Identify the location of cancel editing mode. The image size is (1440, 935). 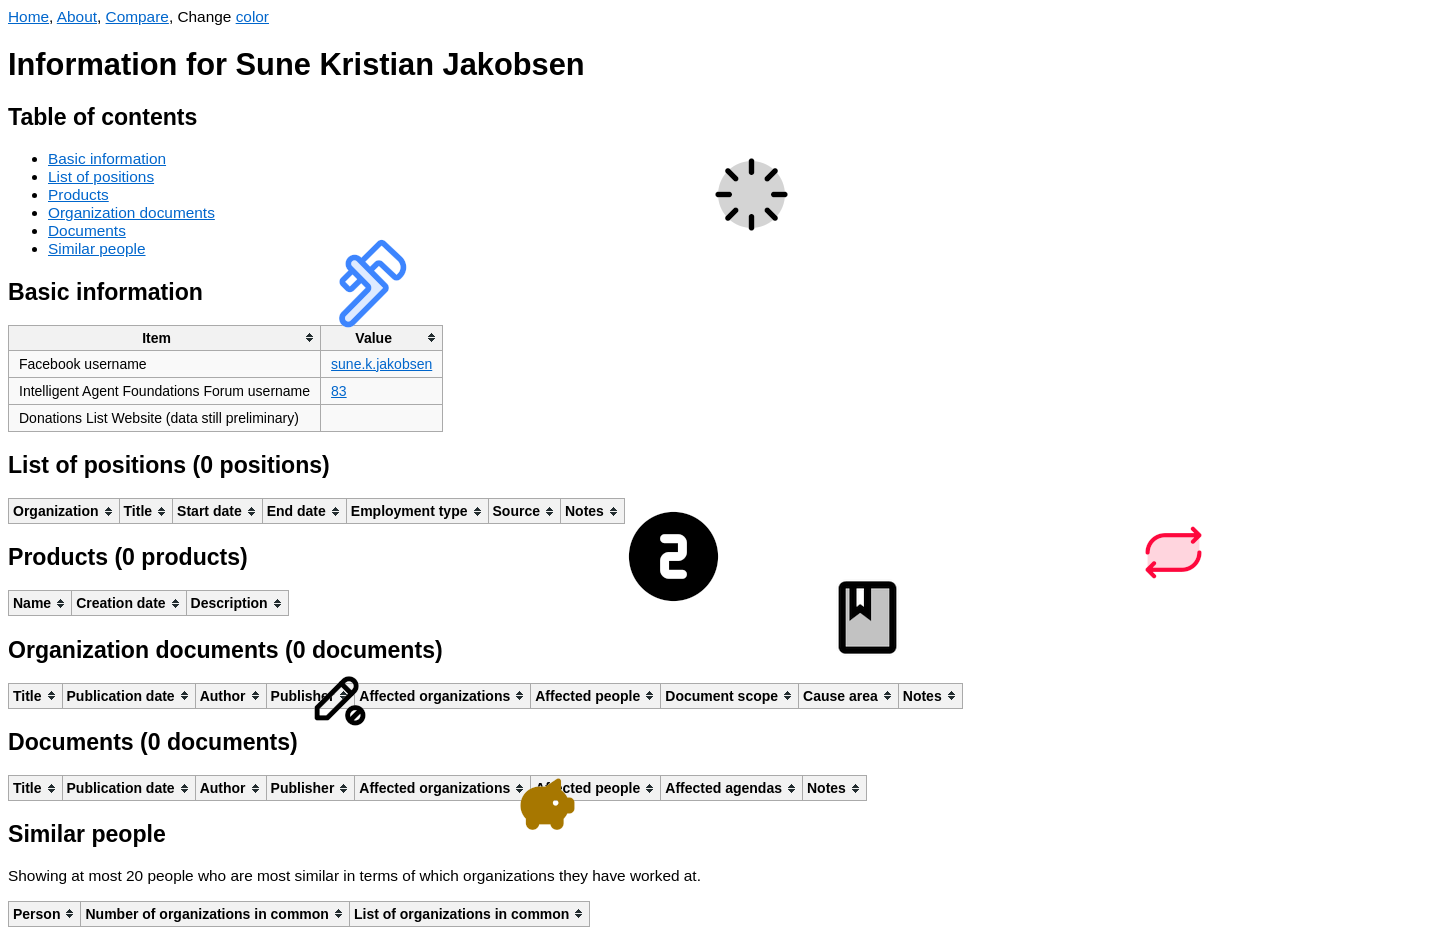
(337, 697).